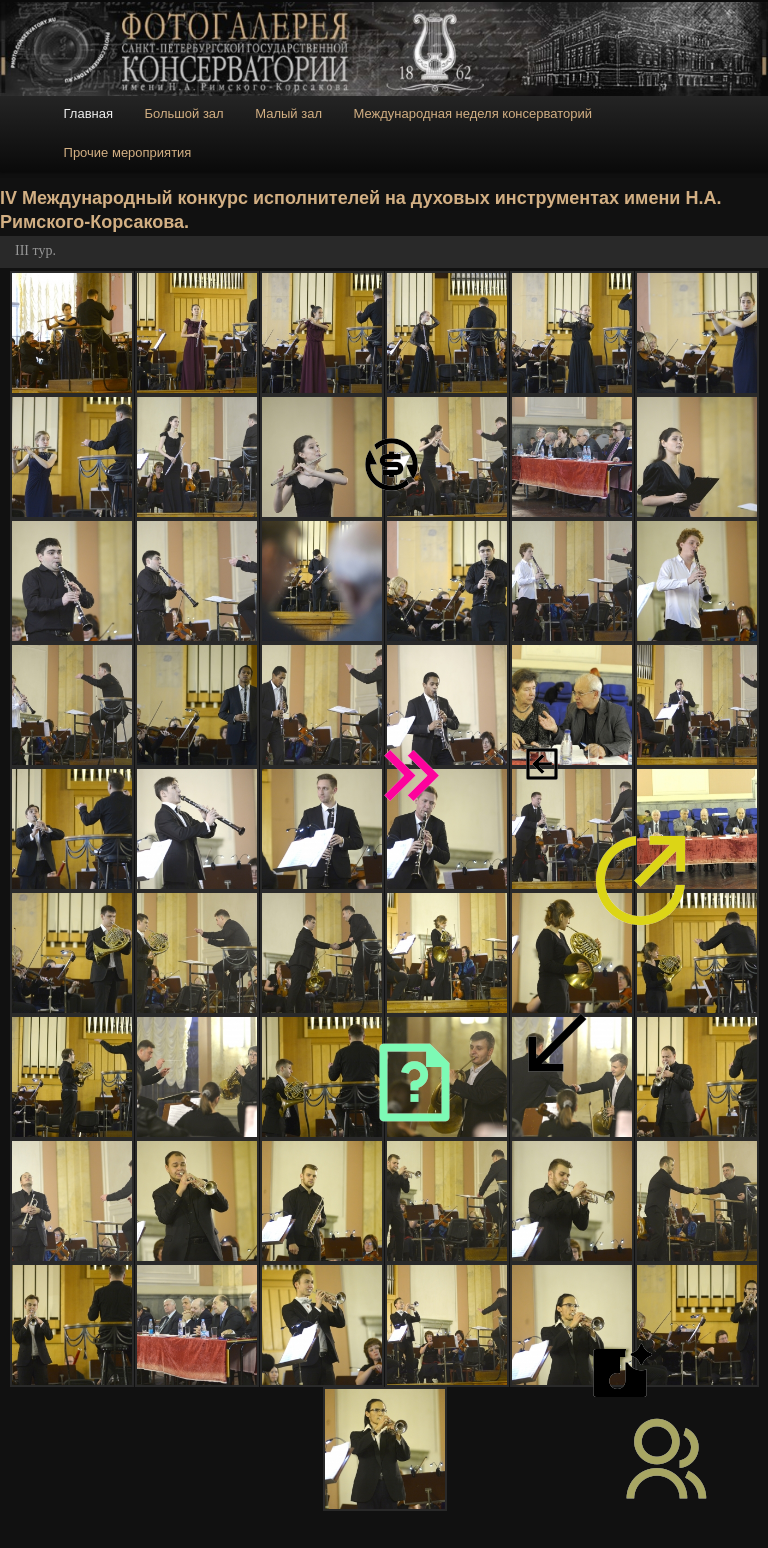 The width and height of the screenshot is (768, 1548). I want to click on go back to the previous screen, so click(542, 764).